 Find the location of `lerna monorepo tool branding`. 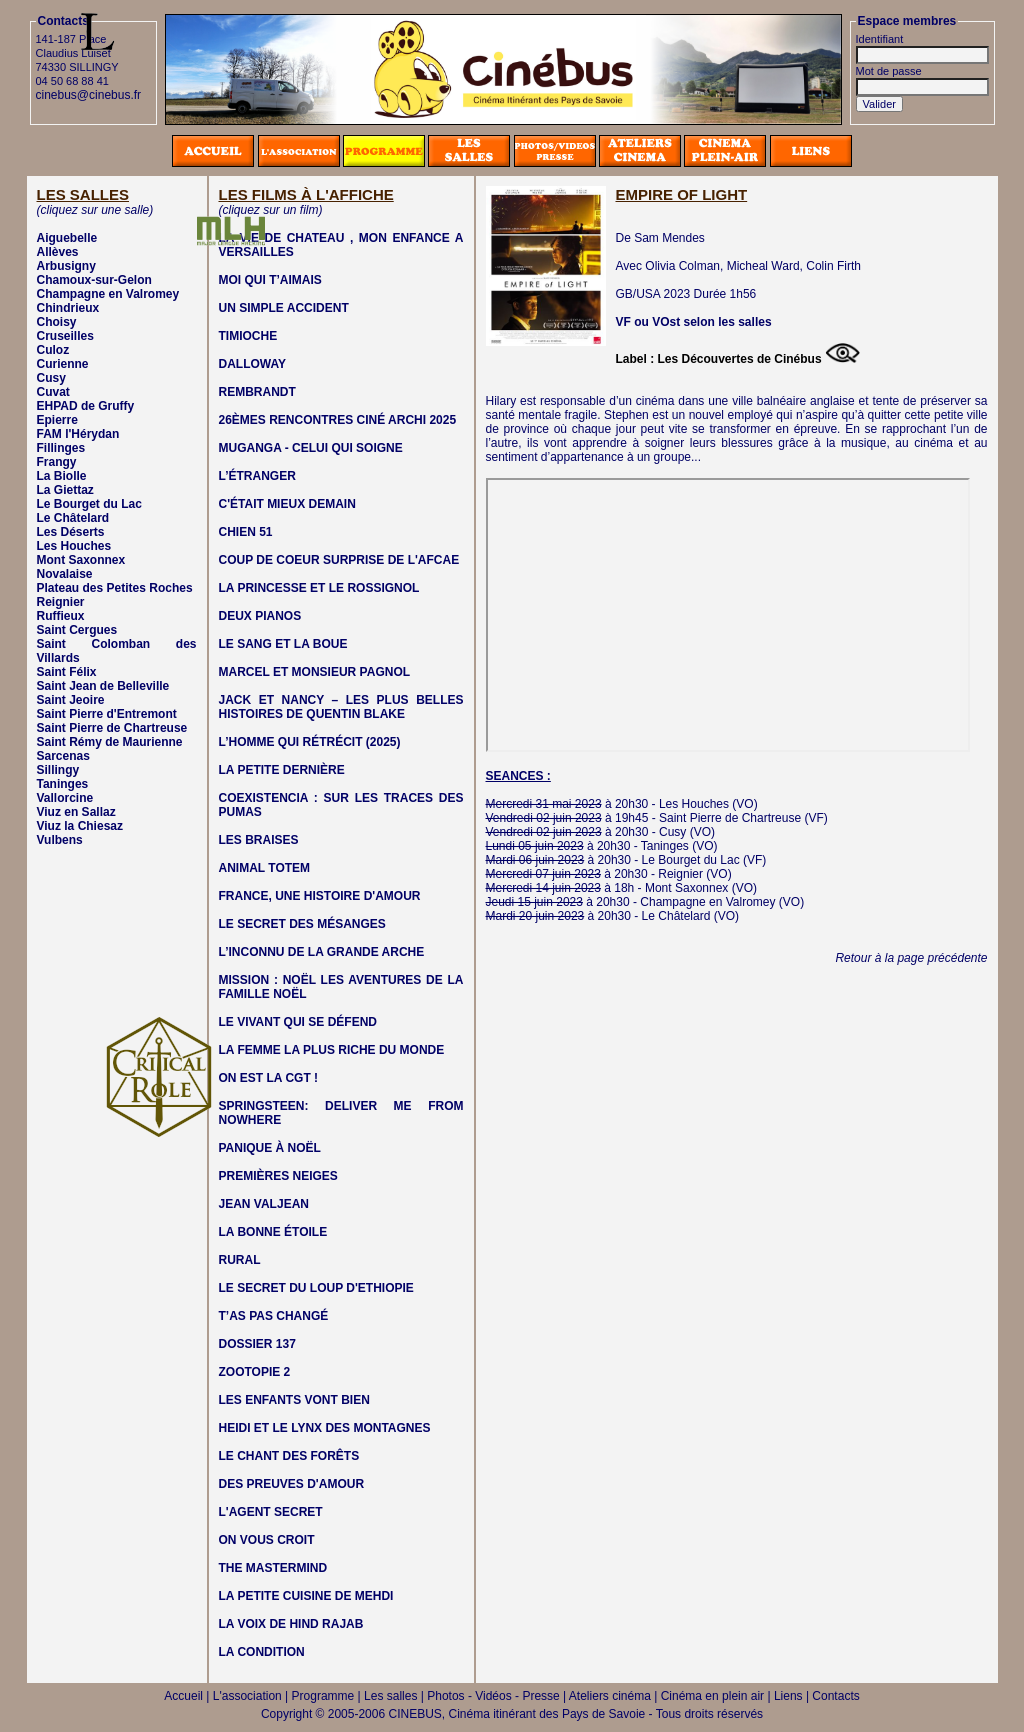

lerna monorepo tool branding is located at coordinates (97, 31).